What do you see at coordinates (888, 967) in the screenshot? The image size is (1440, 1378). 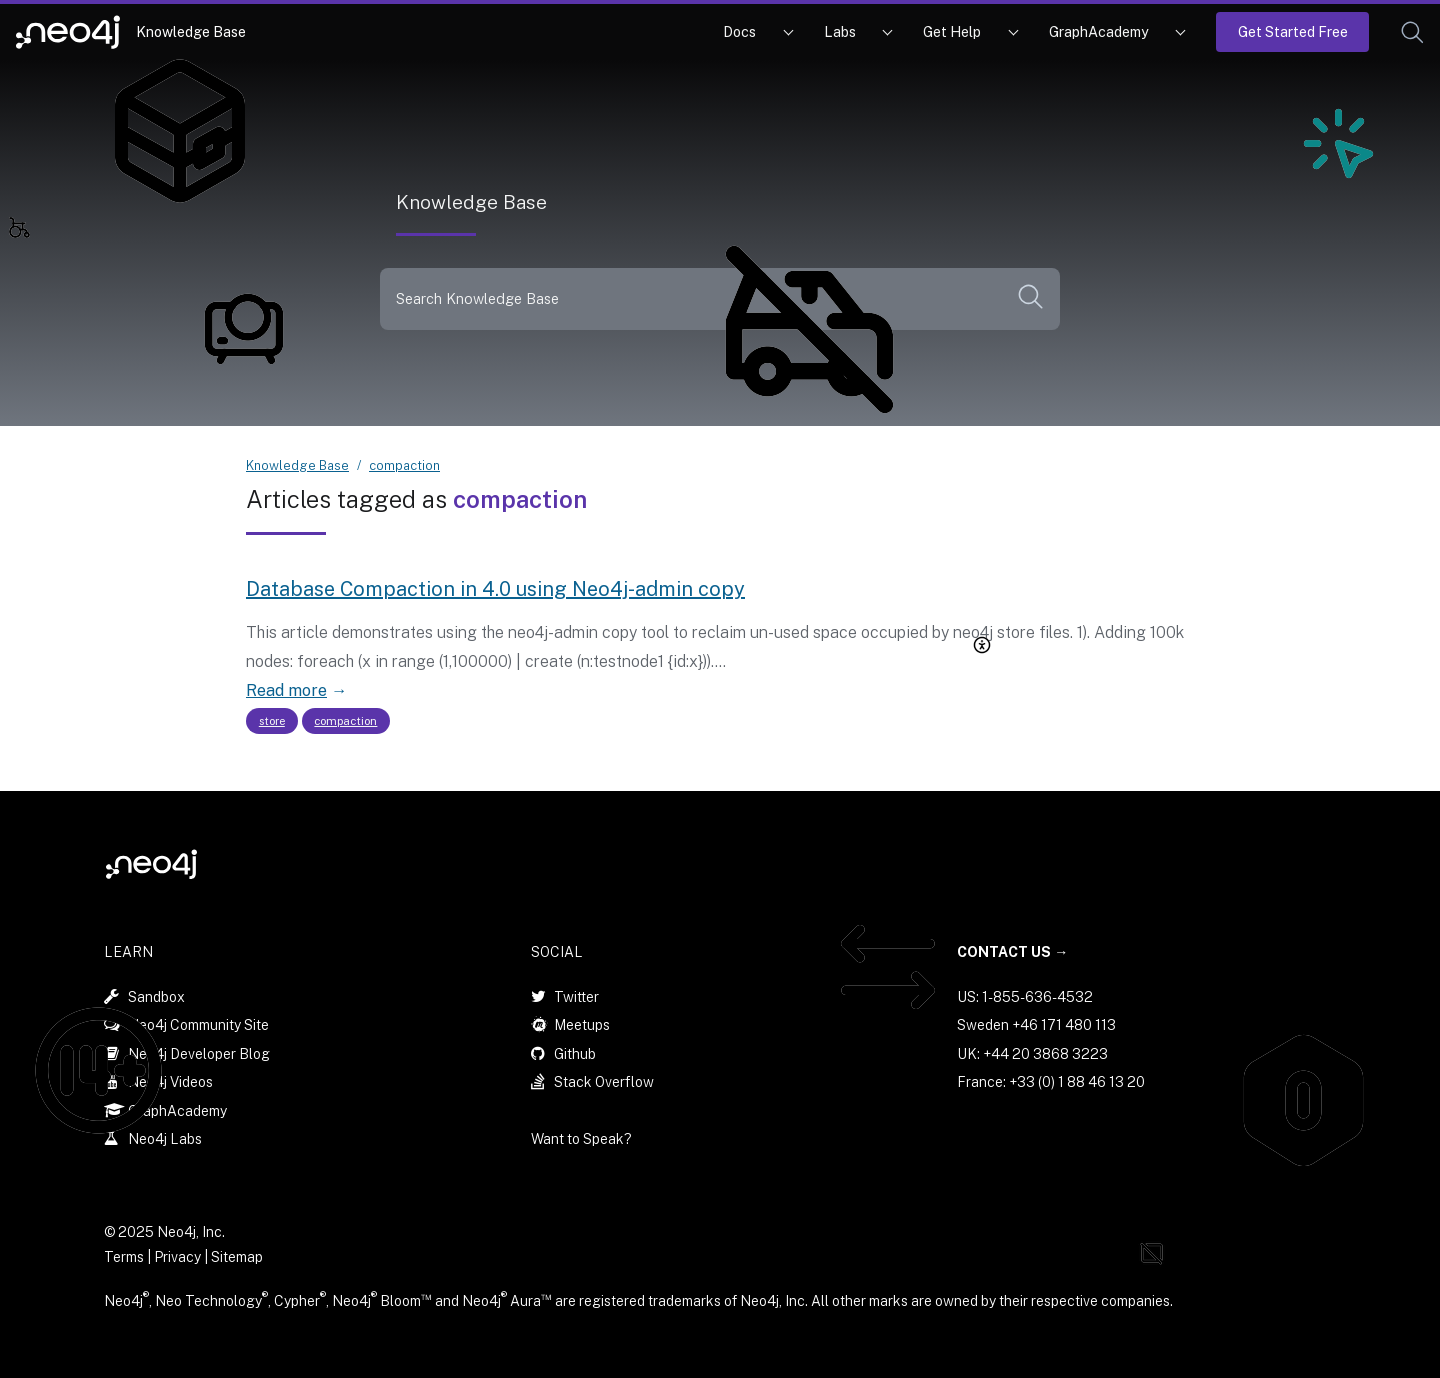 I see `swap or exchange items` at bounding box center [888, 967].